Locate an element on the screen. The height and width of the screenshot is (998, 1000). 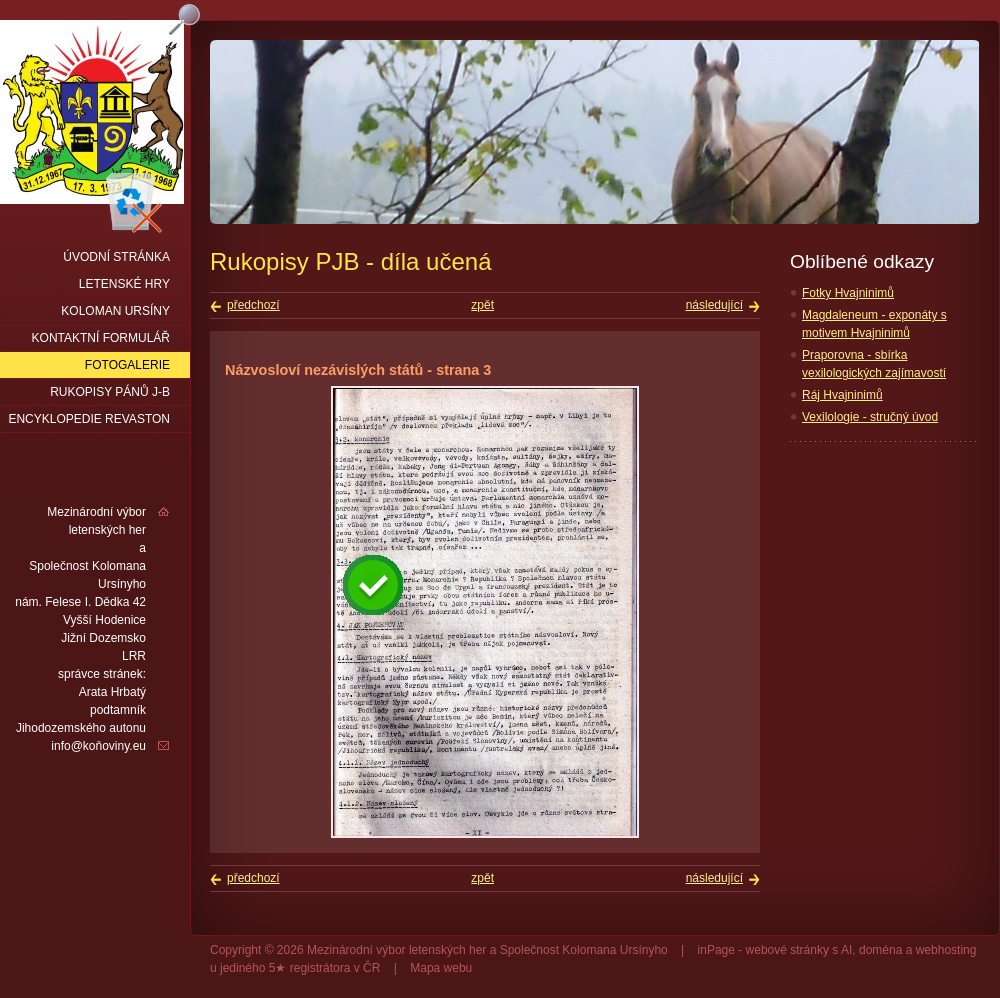
file successfully synced to OneDrive is located at coordinates (373, 585).